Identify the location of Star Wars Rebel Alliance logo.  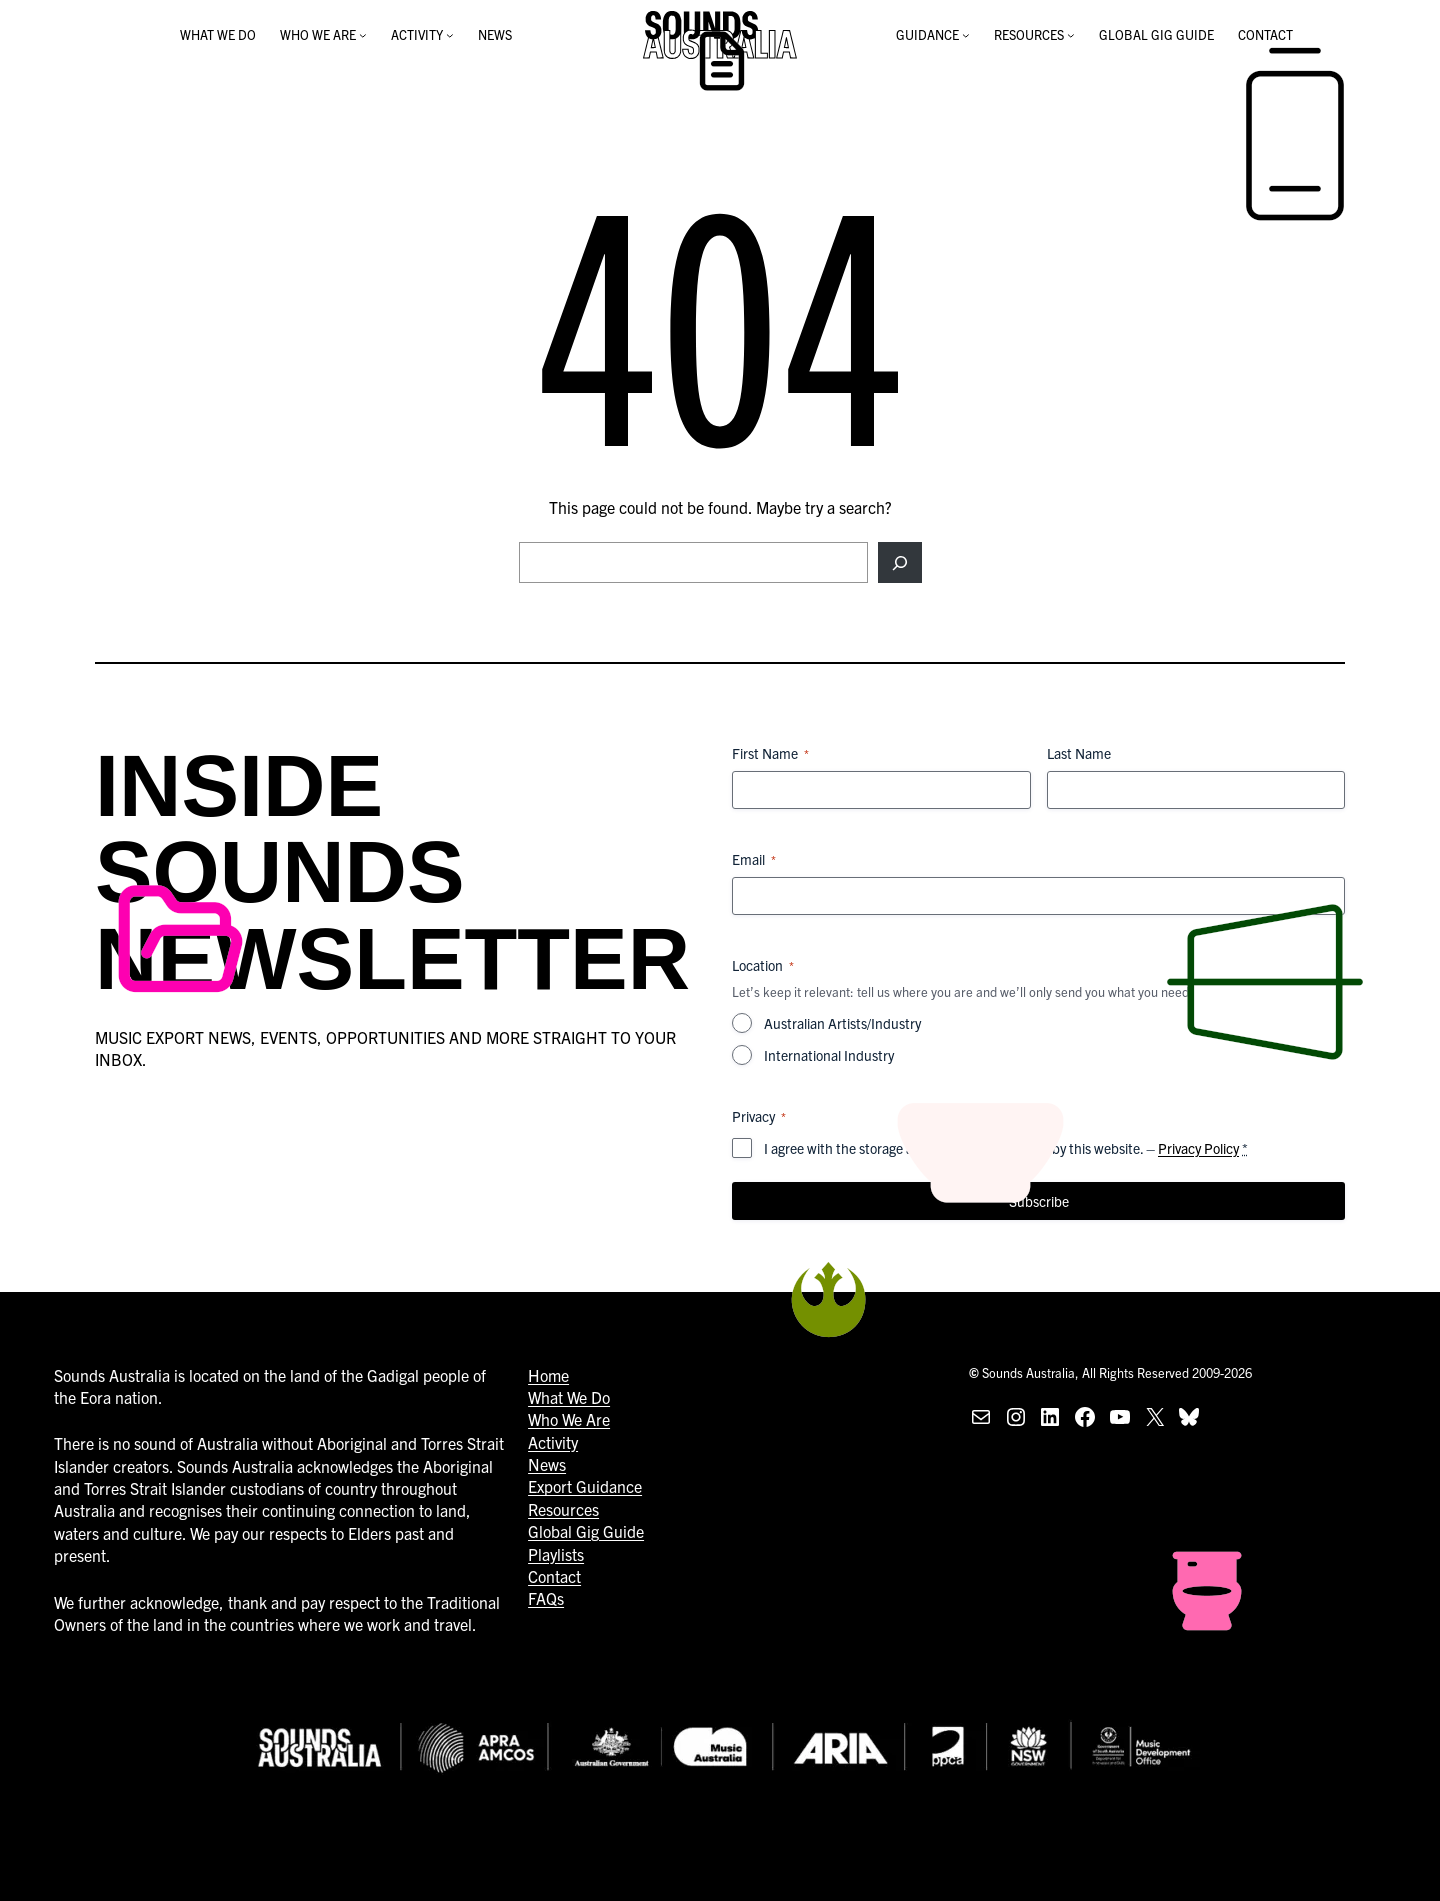
(828, 1299).